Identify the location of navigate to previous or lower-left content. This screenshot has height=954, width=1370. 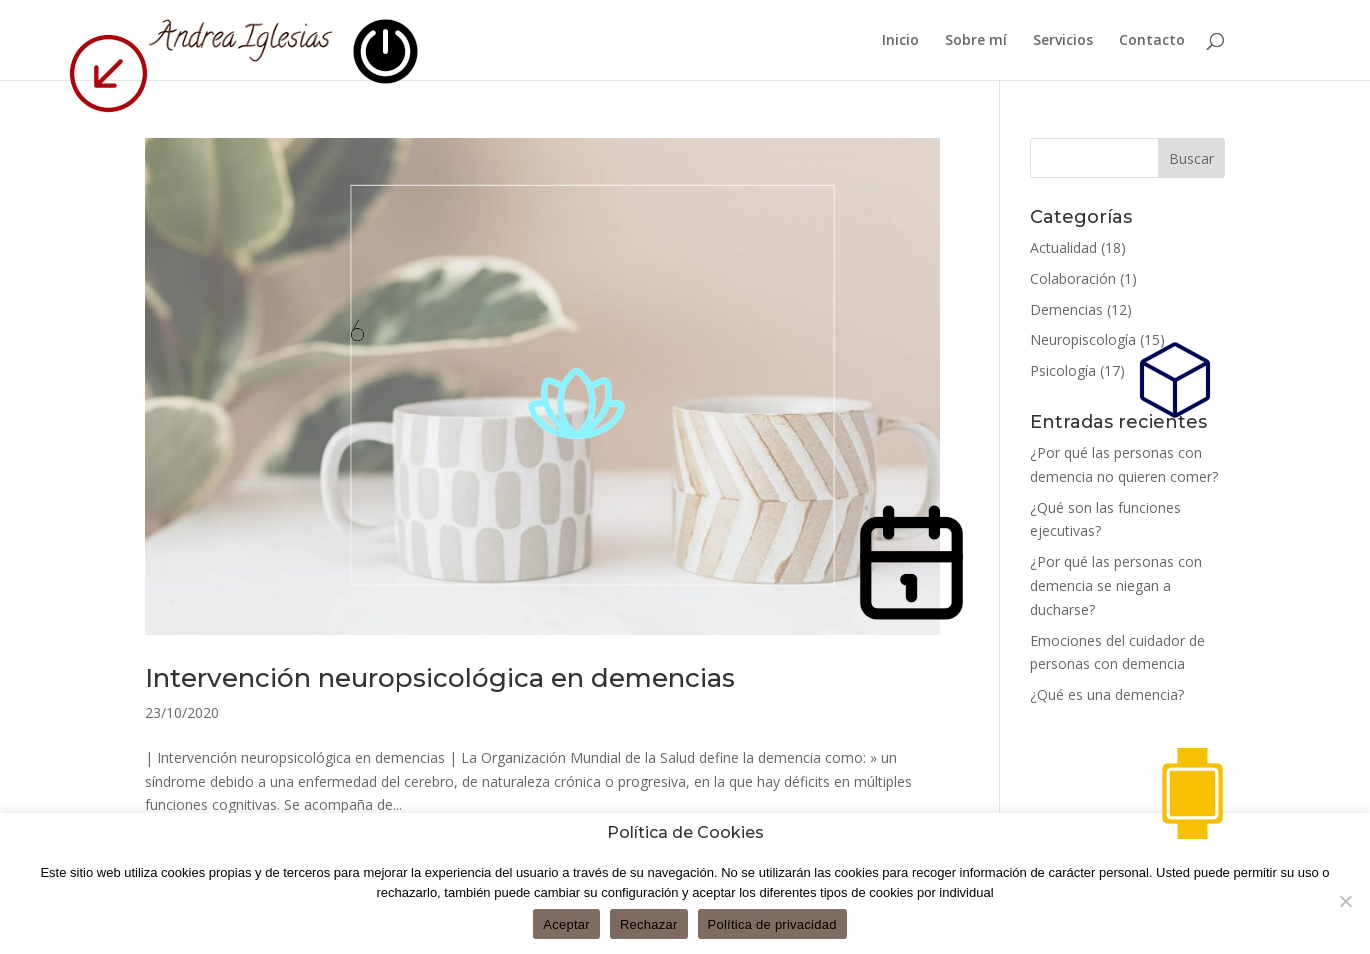
(108, 73).